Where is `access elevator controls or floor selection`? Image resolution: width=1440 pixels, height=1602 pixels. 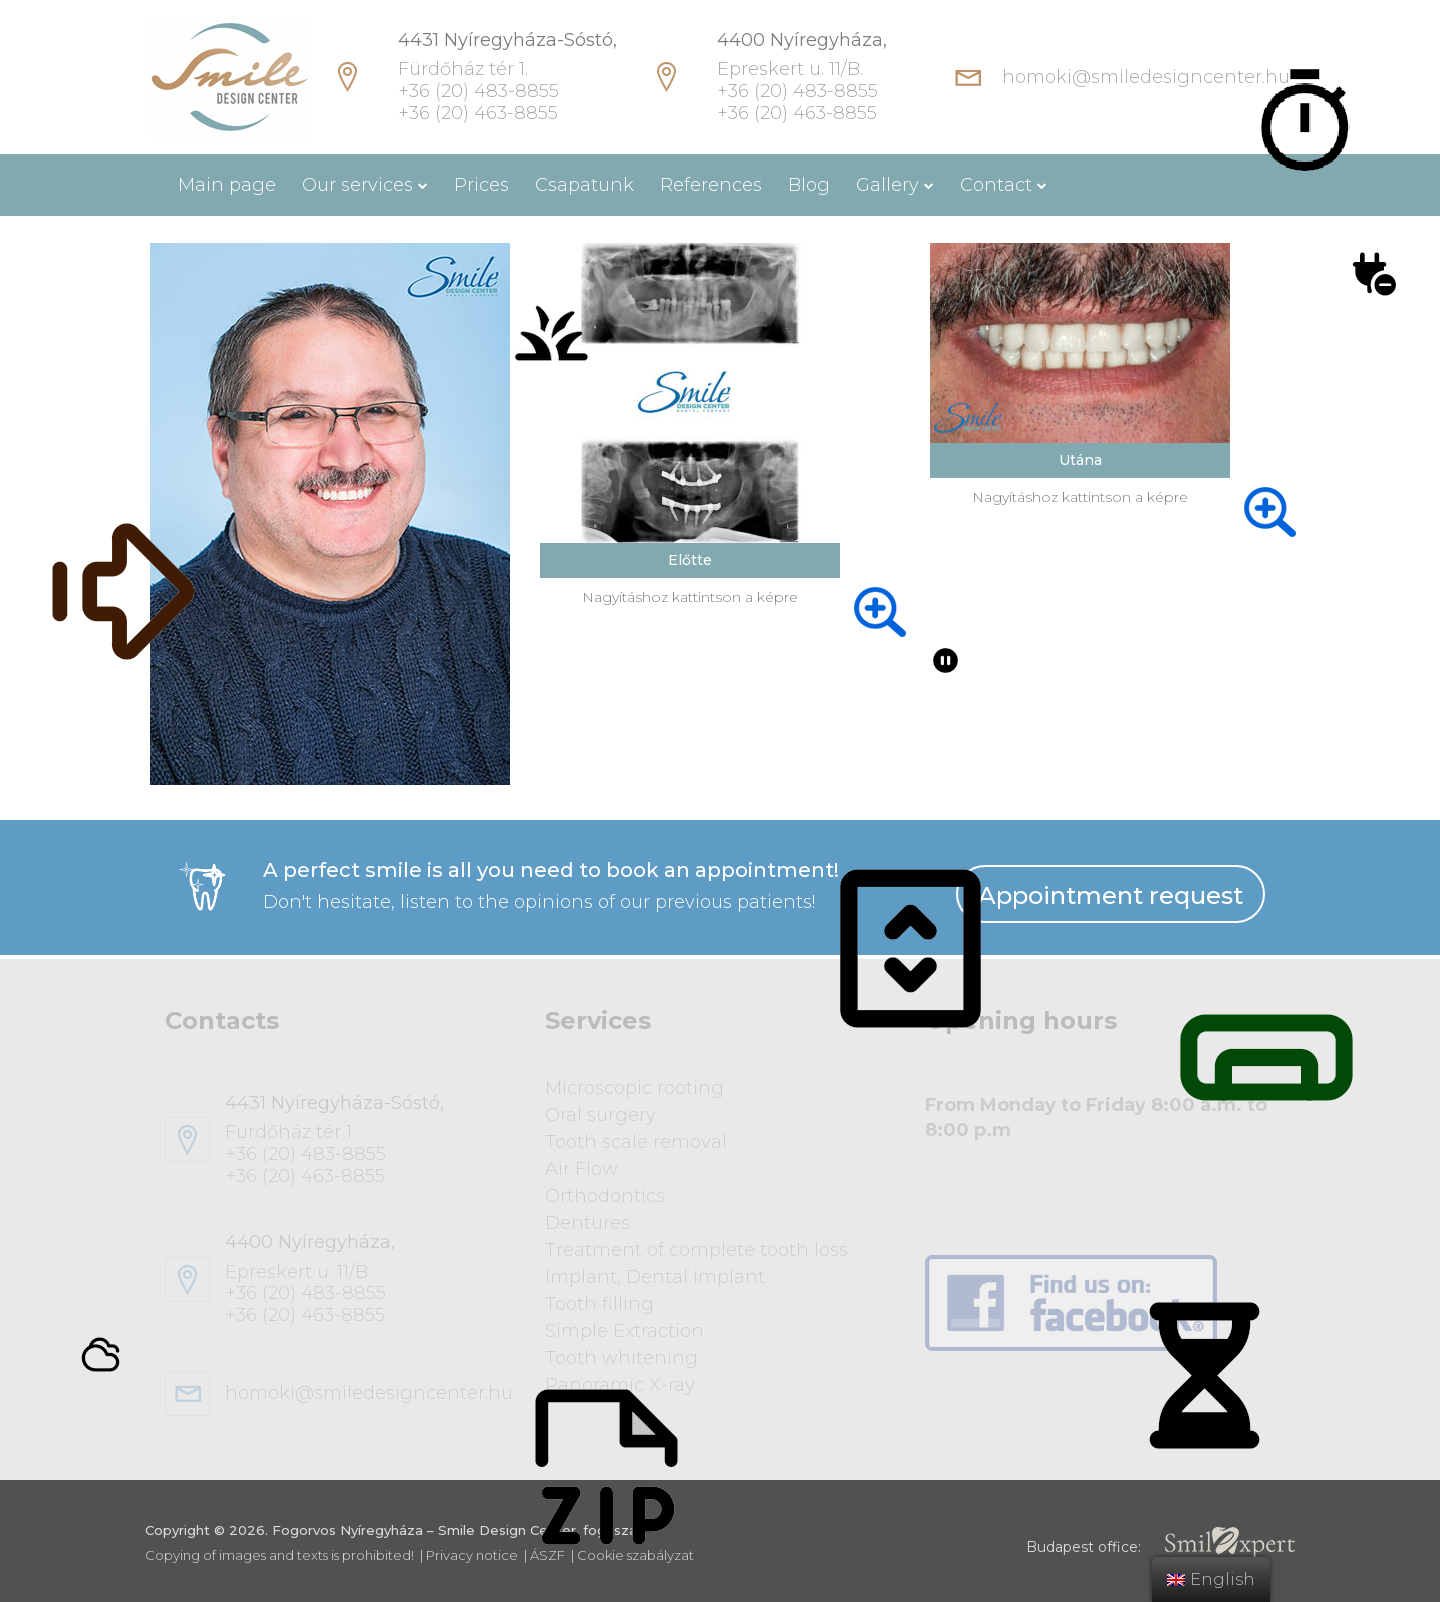 access elevator controls or floor selection is located at coordinates (910, 948).